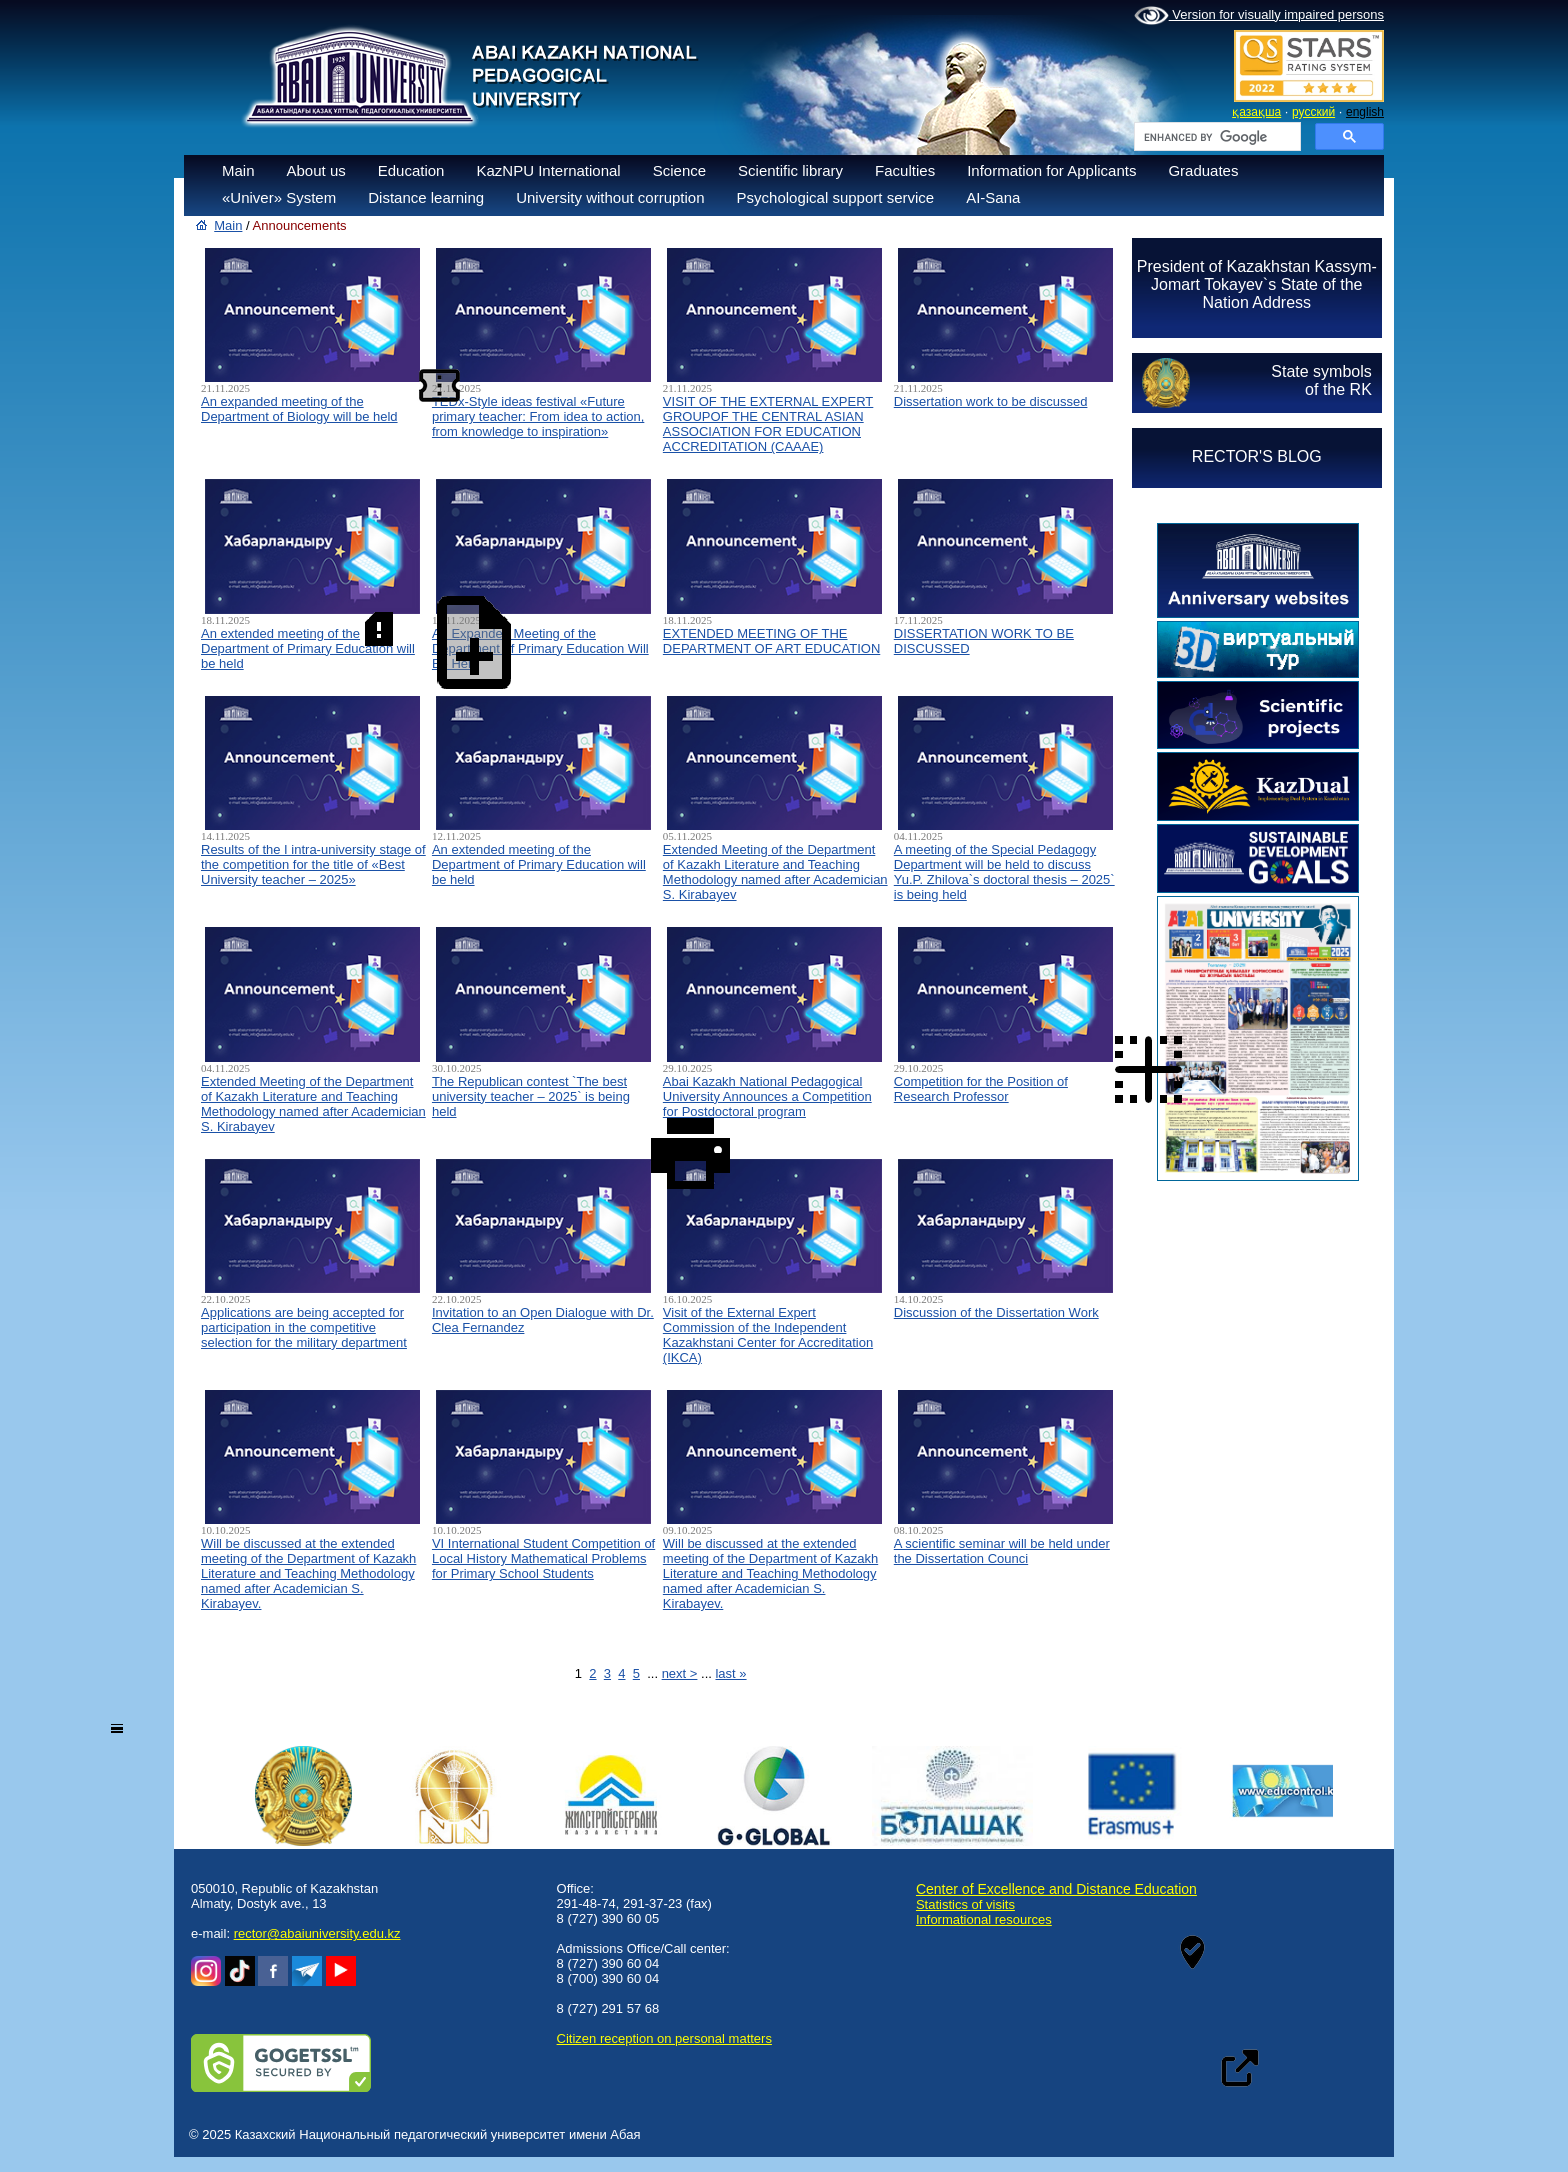  What do you see at coordinates (439, 385) in the screenshot?
I see `view your tickets or passes` at bounding box center [439, 385].